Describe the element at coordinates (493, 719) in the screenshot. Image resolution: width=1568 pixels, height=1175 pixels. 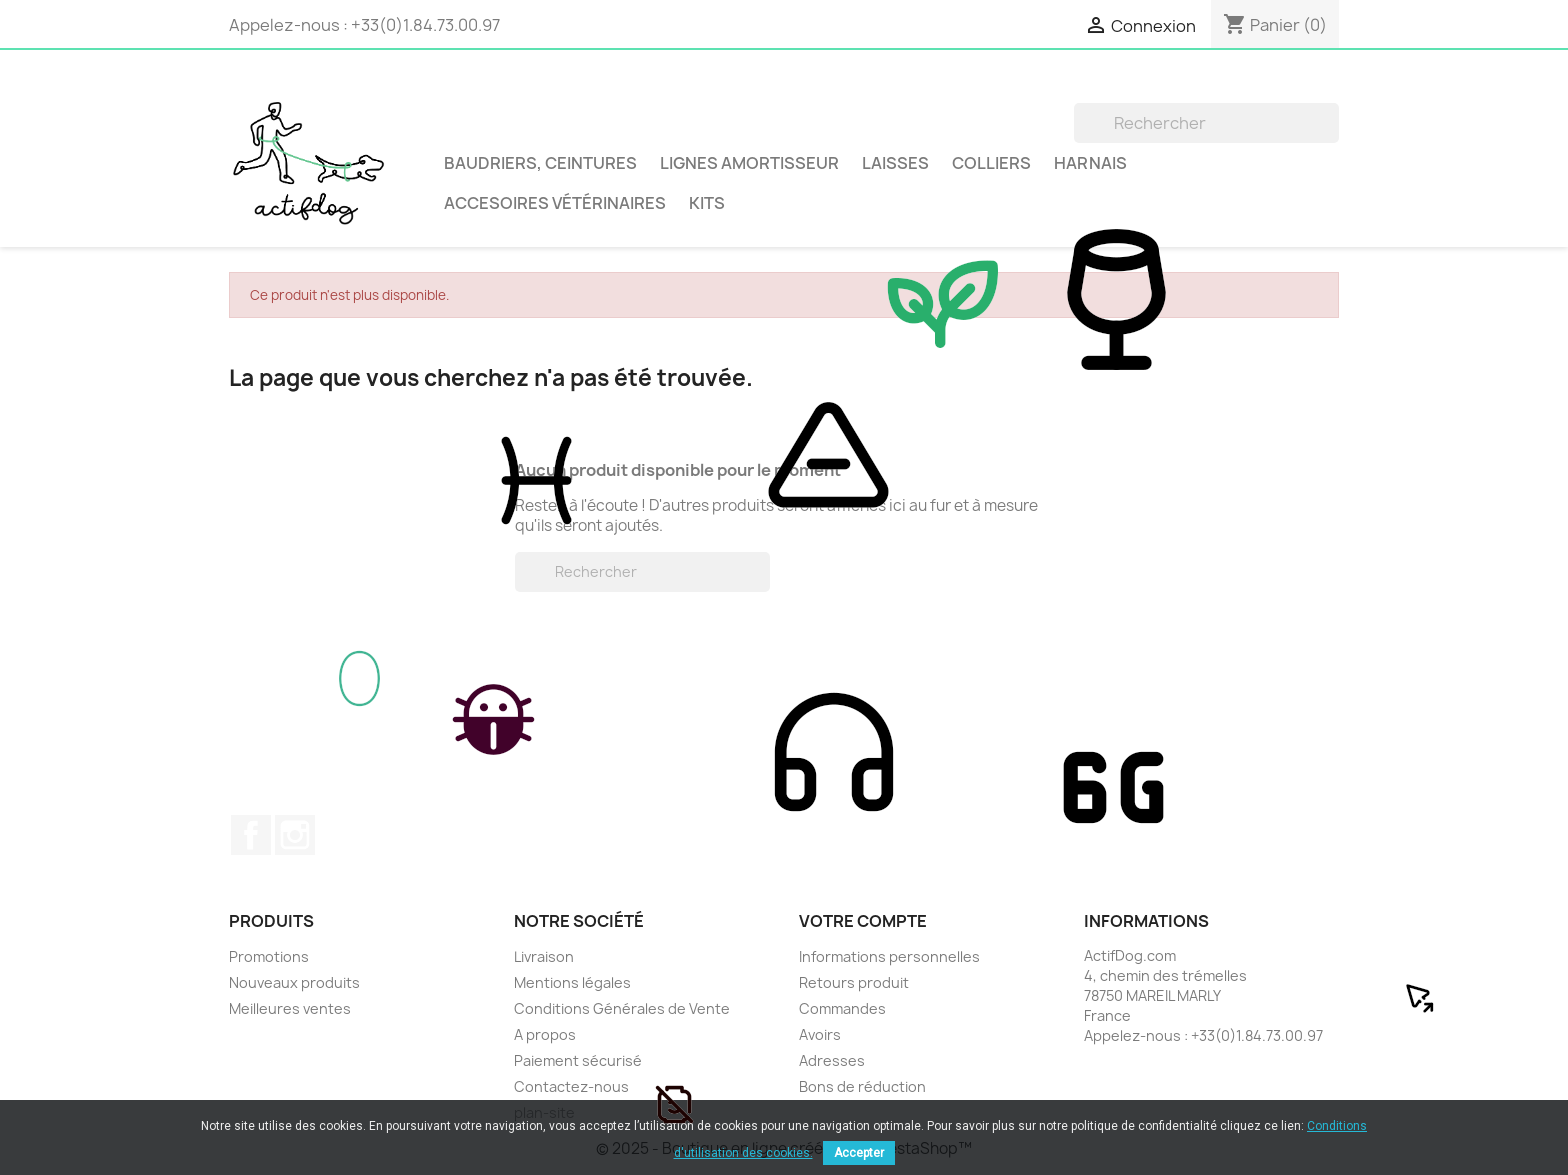
I see `report a bug or issue` at that location.